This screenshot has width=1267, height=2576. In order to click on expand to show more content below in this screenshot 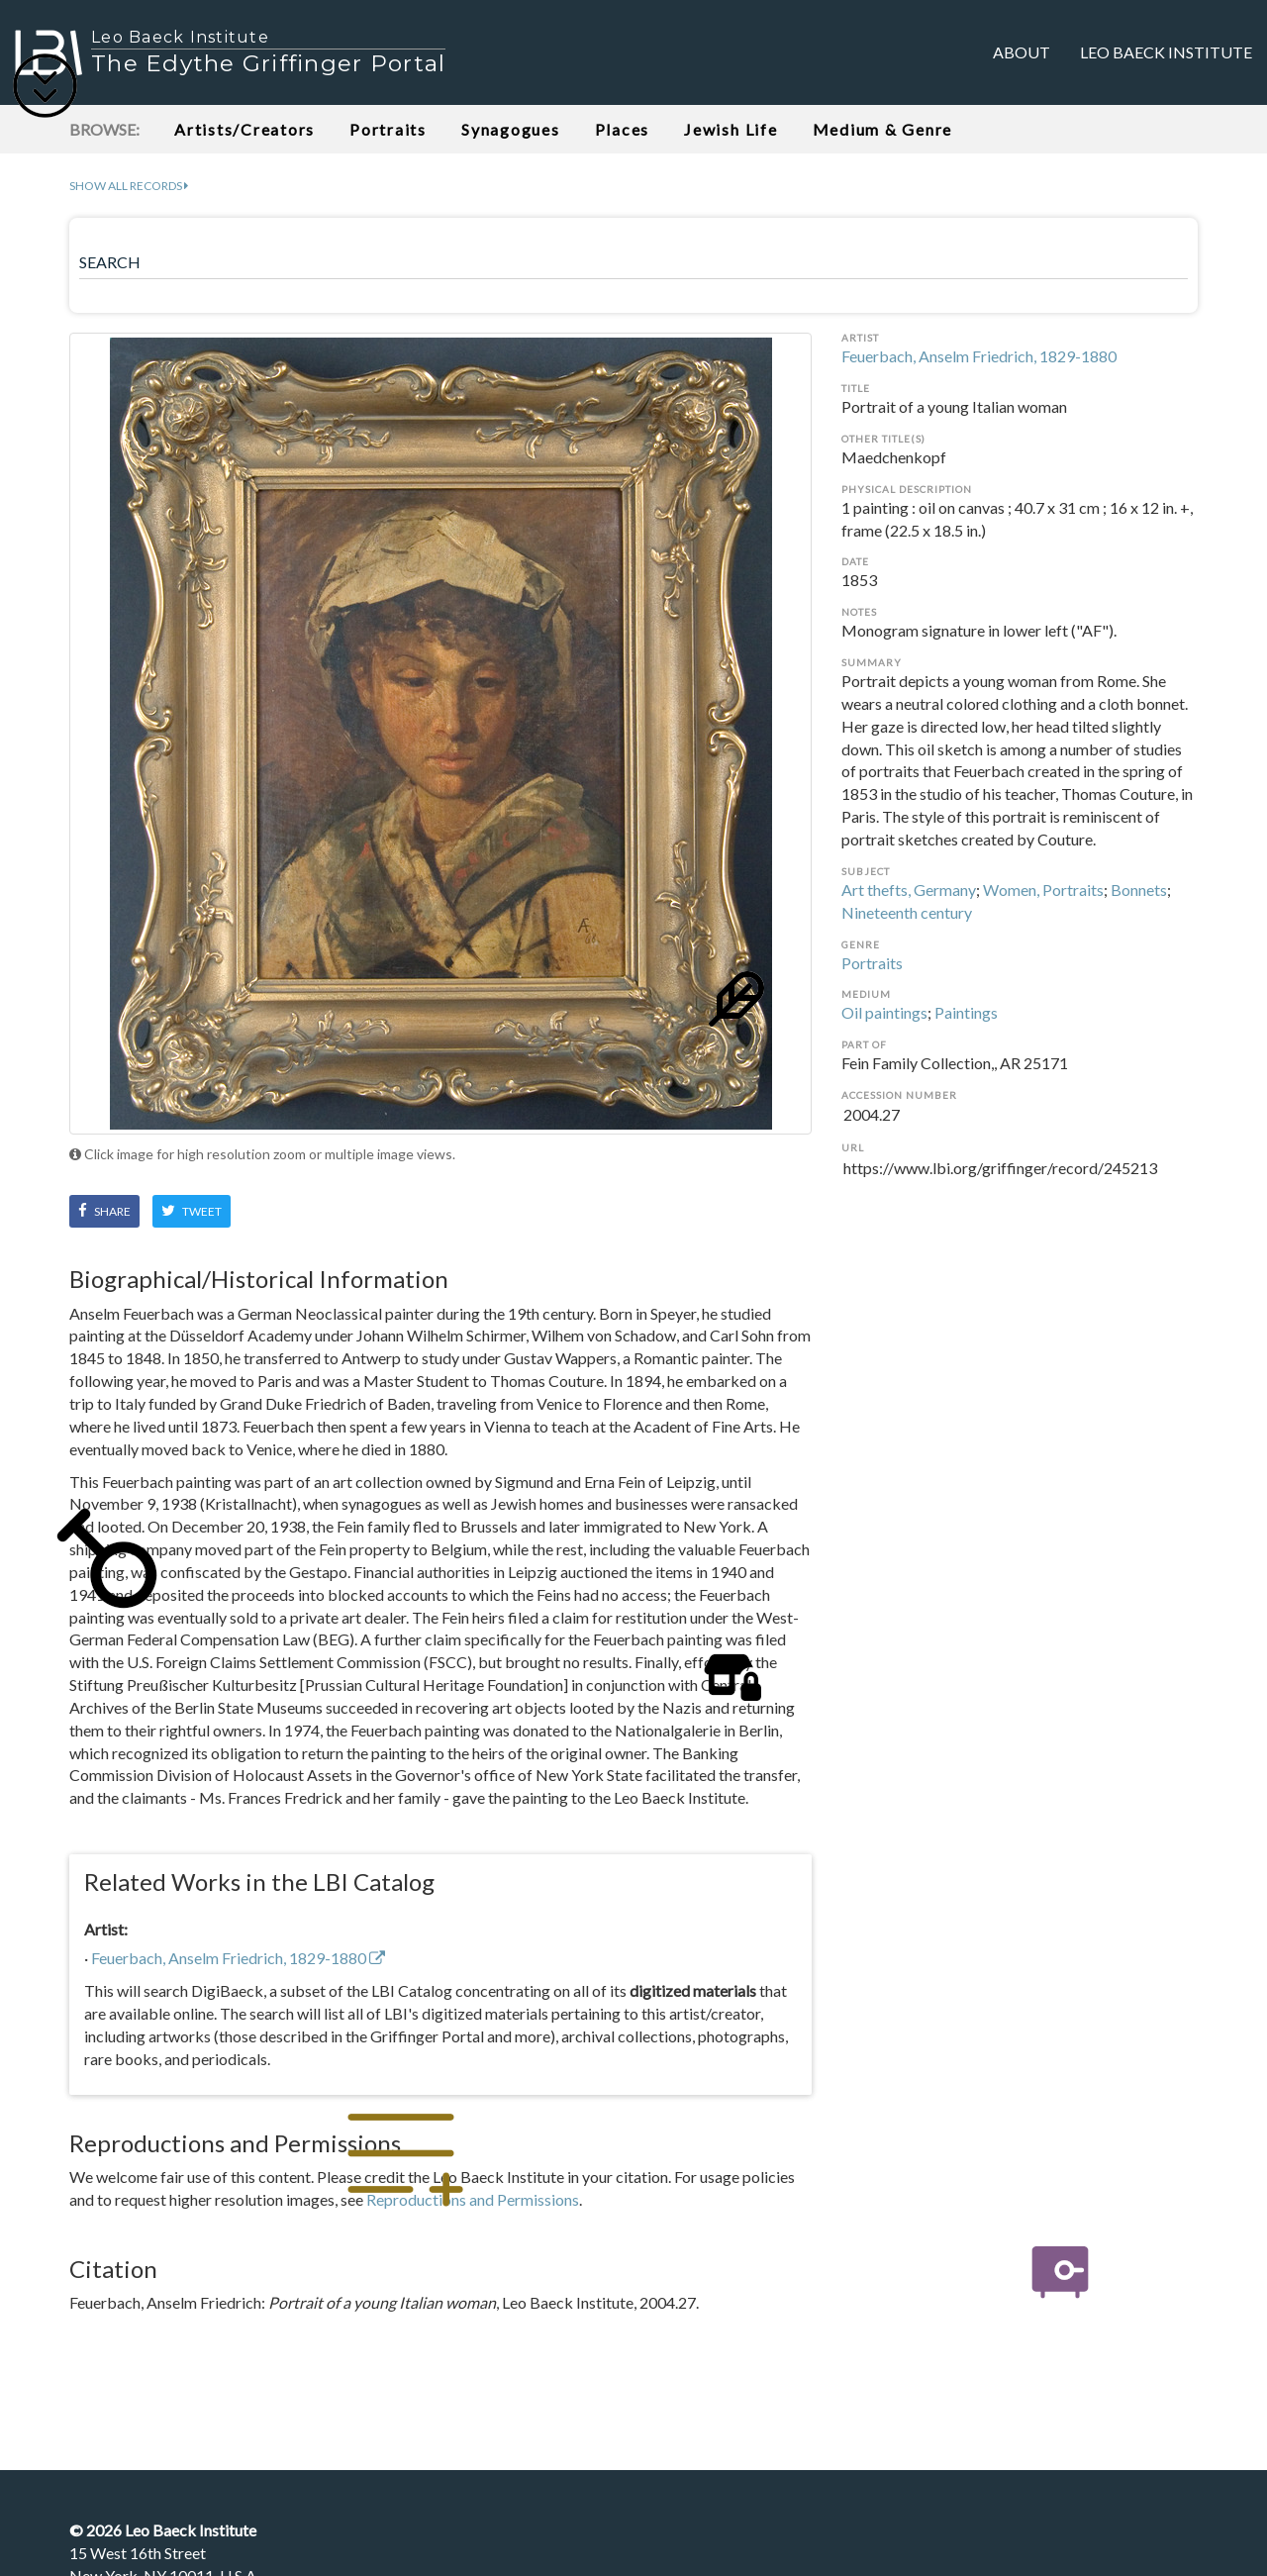, I will do `click(45, 85)`.